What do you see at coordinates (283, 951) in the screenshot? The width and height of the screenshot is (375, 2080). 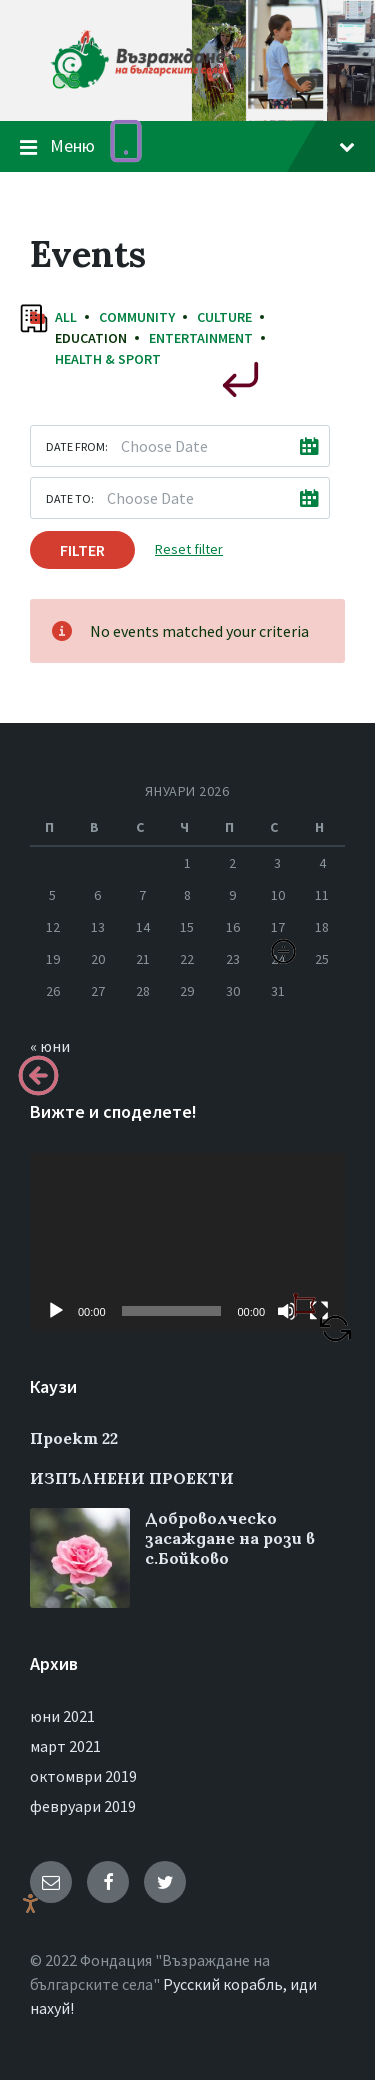 I see `perform division calculation` at bounding box center [283, 951].